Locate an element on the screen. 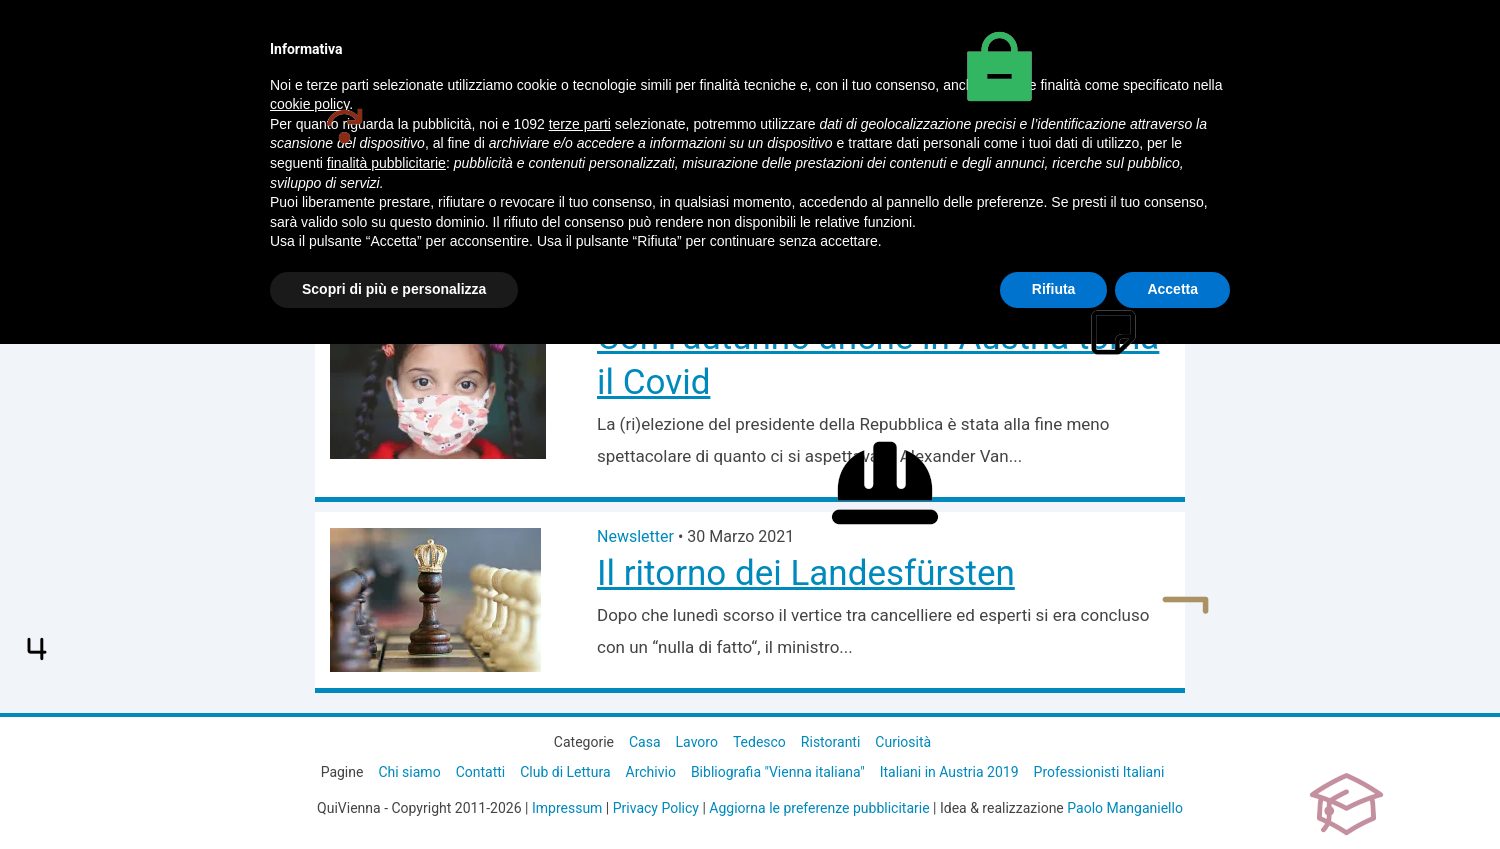 This screenshot has width=1500, height=849. access education or learning features is located at coordinates (1346, 803).